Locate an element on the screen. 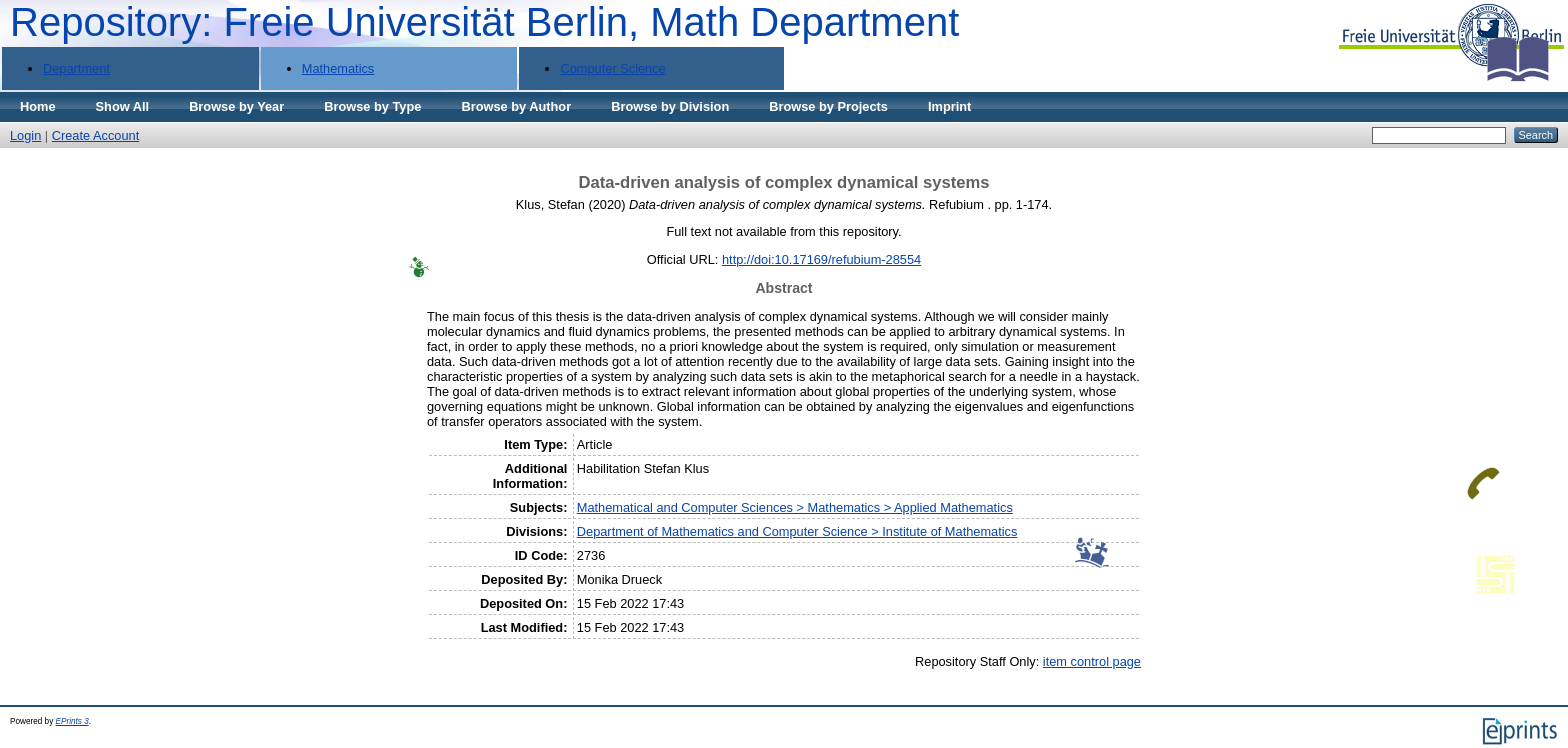 The width and height of the screenshot is (1568, 748). select fomorian enemy type or creature class is located at coordinates (1092, 551).